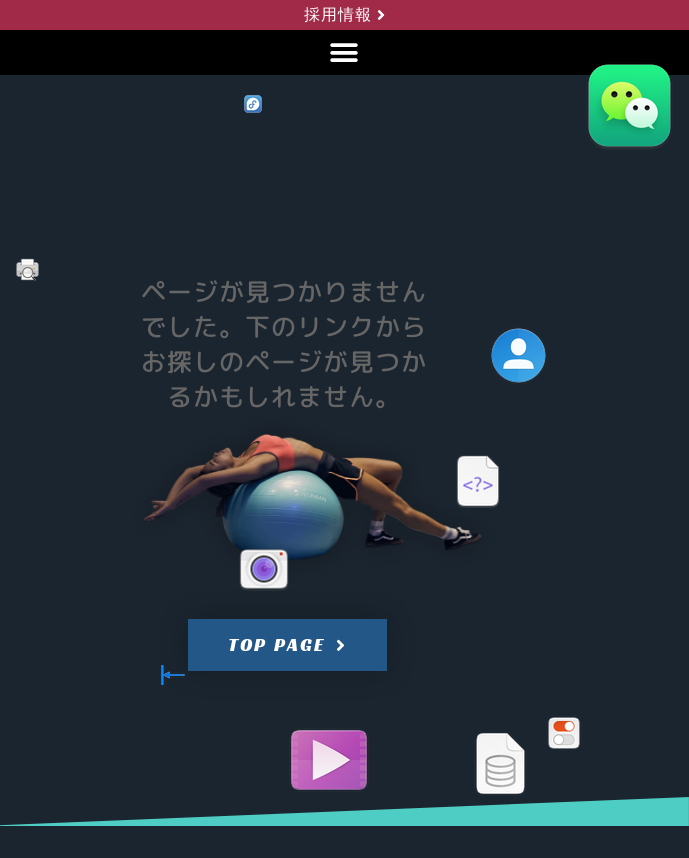 The image size is (689, 858). Describe the element at coordinates (518, 355) in the screenshot. I see `view user profile information` at that location.